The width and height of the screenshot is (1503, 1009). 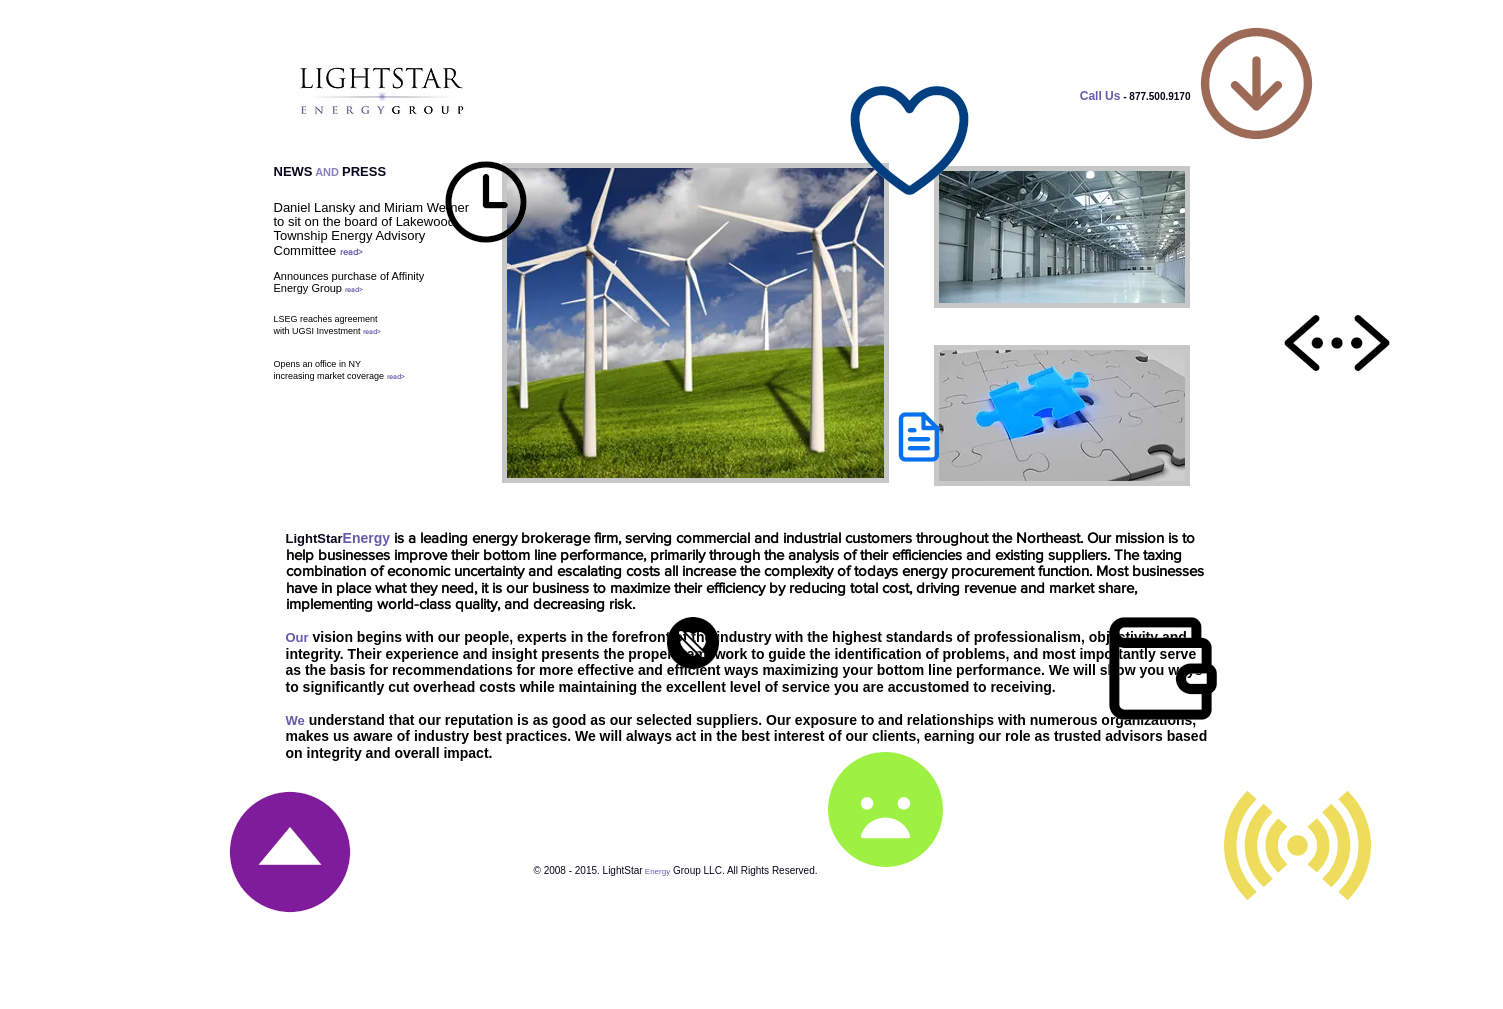 I want to click on download a file or content, so click(x=1256, y=83).